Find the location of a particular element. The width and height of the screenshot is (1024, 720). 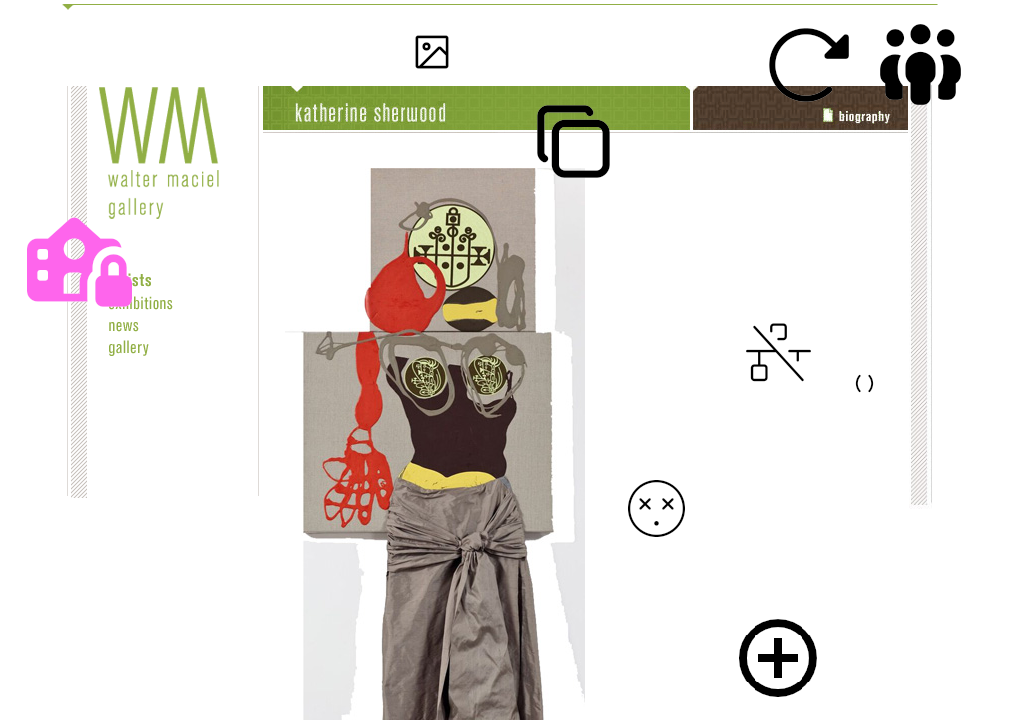

insert parentheses in text editor is located at coordinates (864, 383).